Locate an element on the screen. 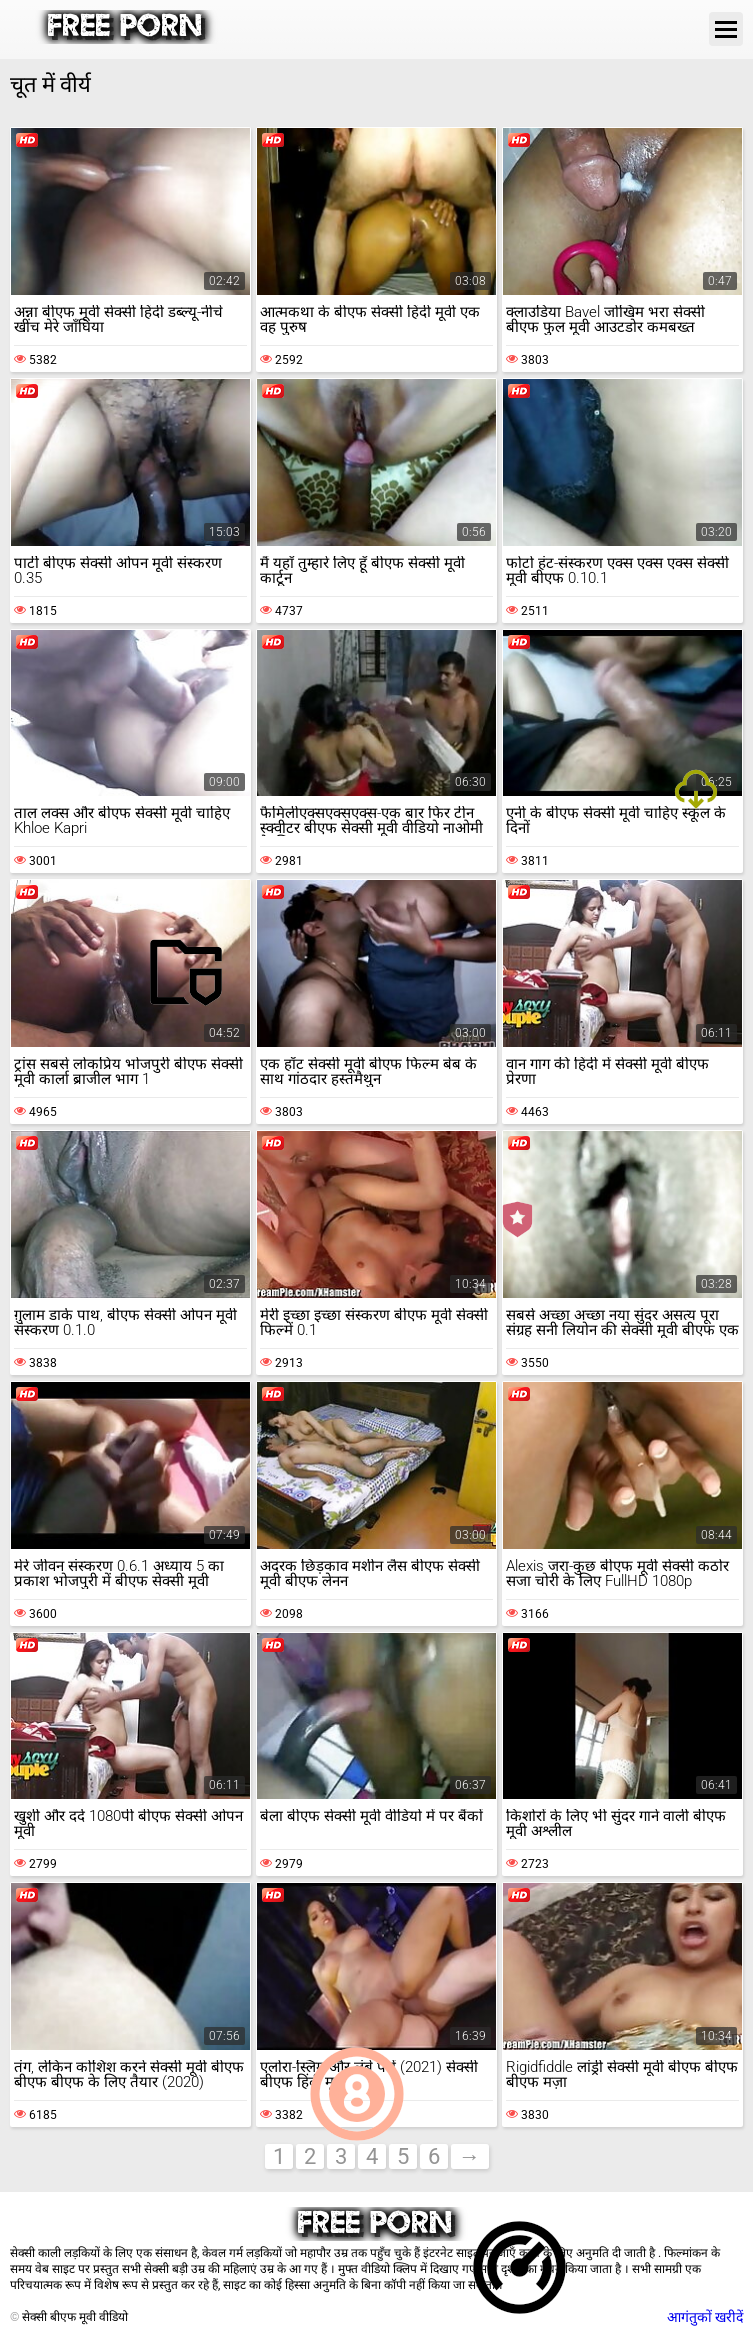 This screenshot has width=753, height=2341. access billiards or pool game is located at coordinates (357, 2094).